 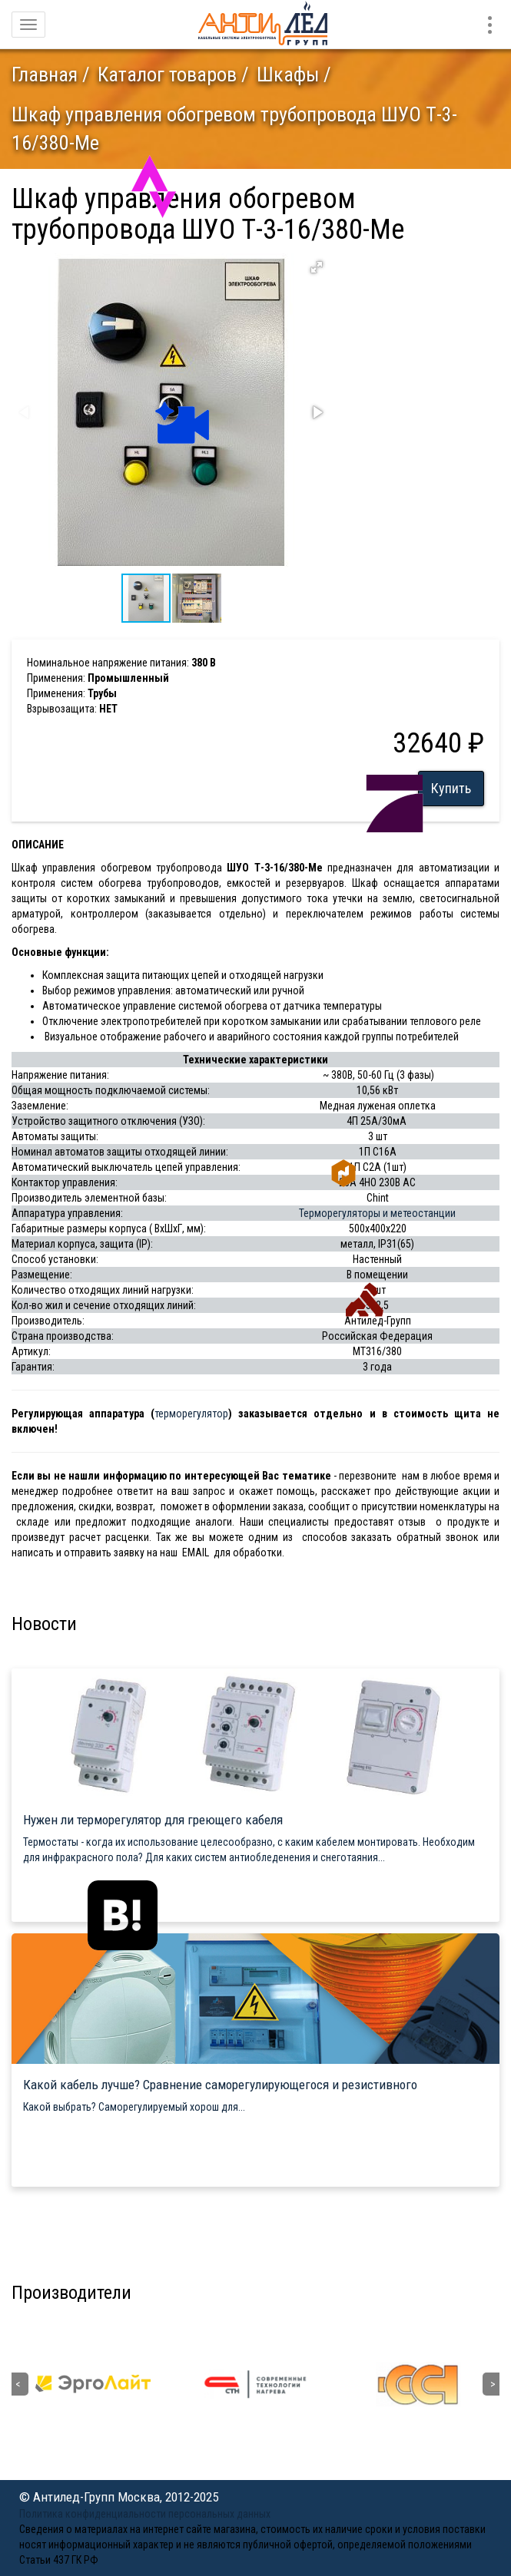 What do you see at coordinates (154, 187) in the screenshot?
I see `open the Strava app` at bounding box center [154, 187].